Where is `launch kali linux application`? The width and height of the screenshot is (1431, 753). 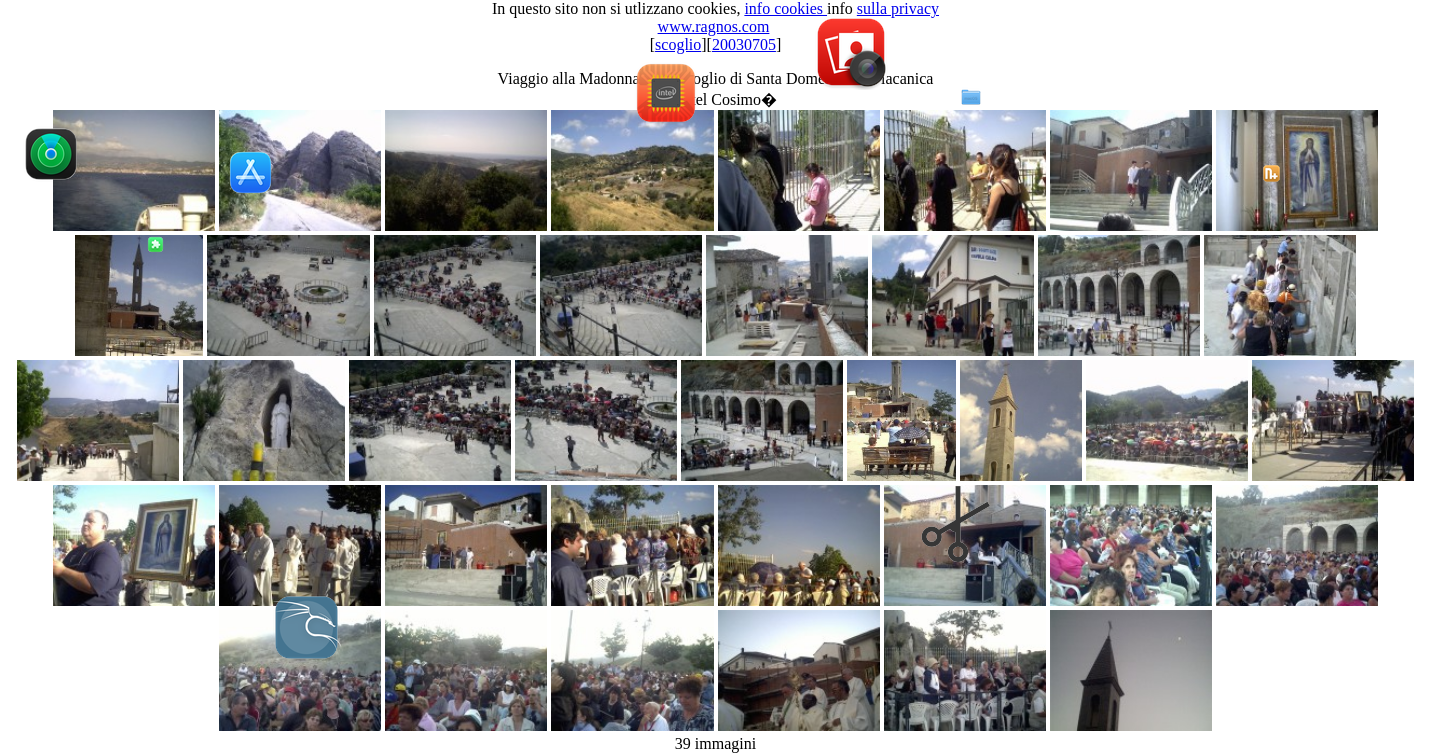
launch kali linux application is located at coordinates (306, 627).